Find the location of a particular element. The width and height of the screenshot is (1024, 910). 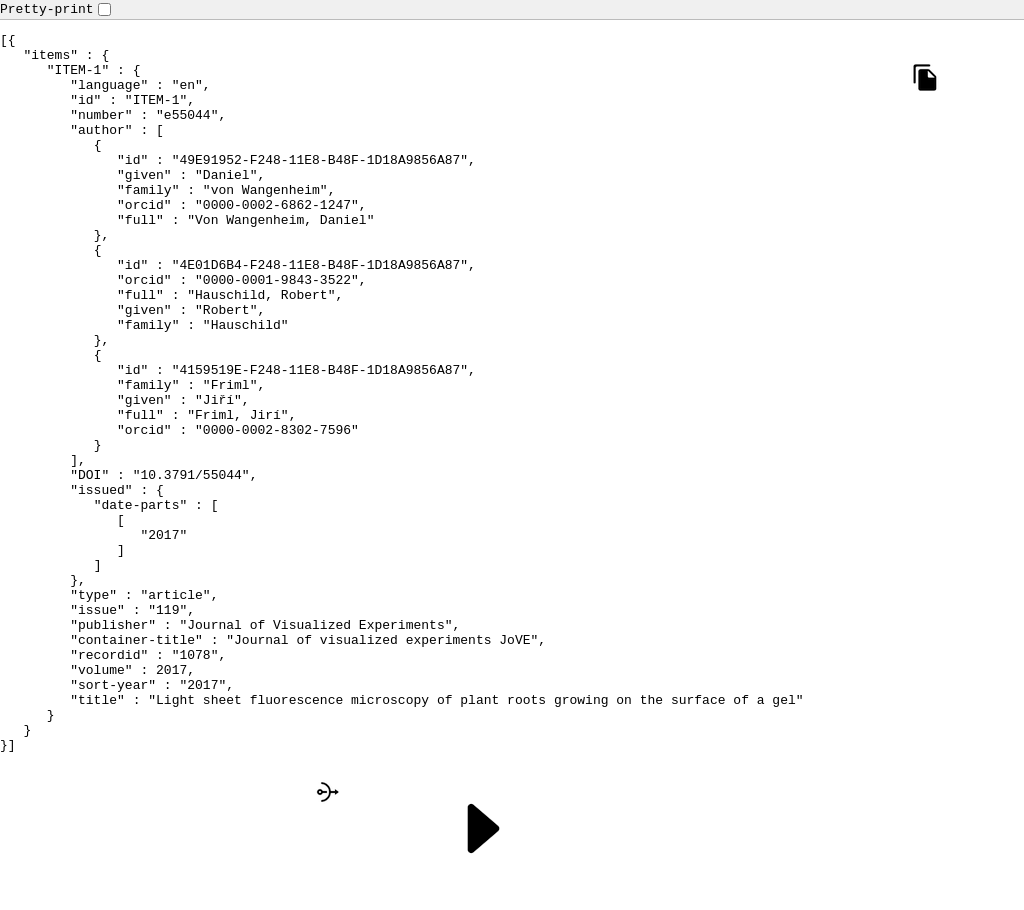

play media or start playback is located at coordinates (483, 828).